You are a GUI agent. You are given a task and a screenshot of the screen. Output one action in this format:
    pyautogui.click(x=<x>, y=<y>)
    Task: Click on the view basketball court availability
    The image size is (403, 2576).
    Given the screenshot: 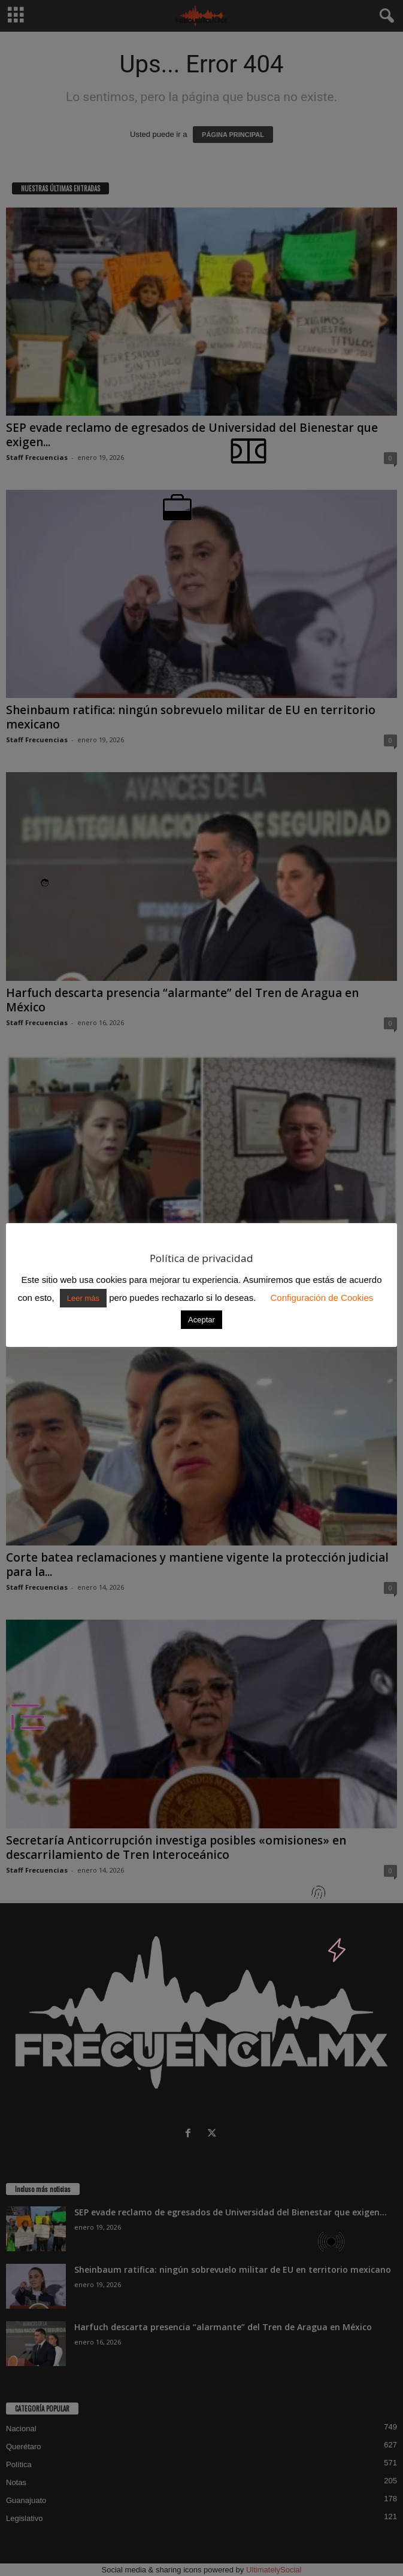 What is the action you would take?
    pyautogui.click(x=249, y=451)
    